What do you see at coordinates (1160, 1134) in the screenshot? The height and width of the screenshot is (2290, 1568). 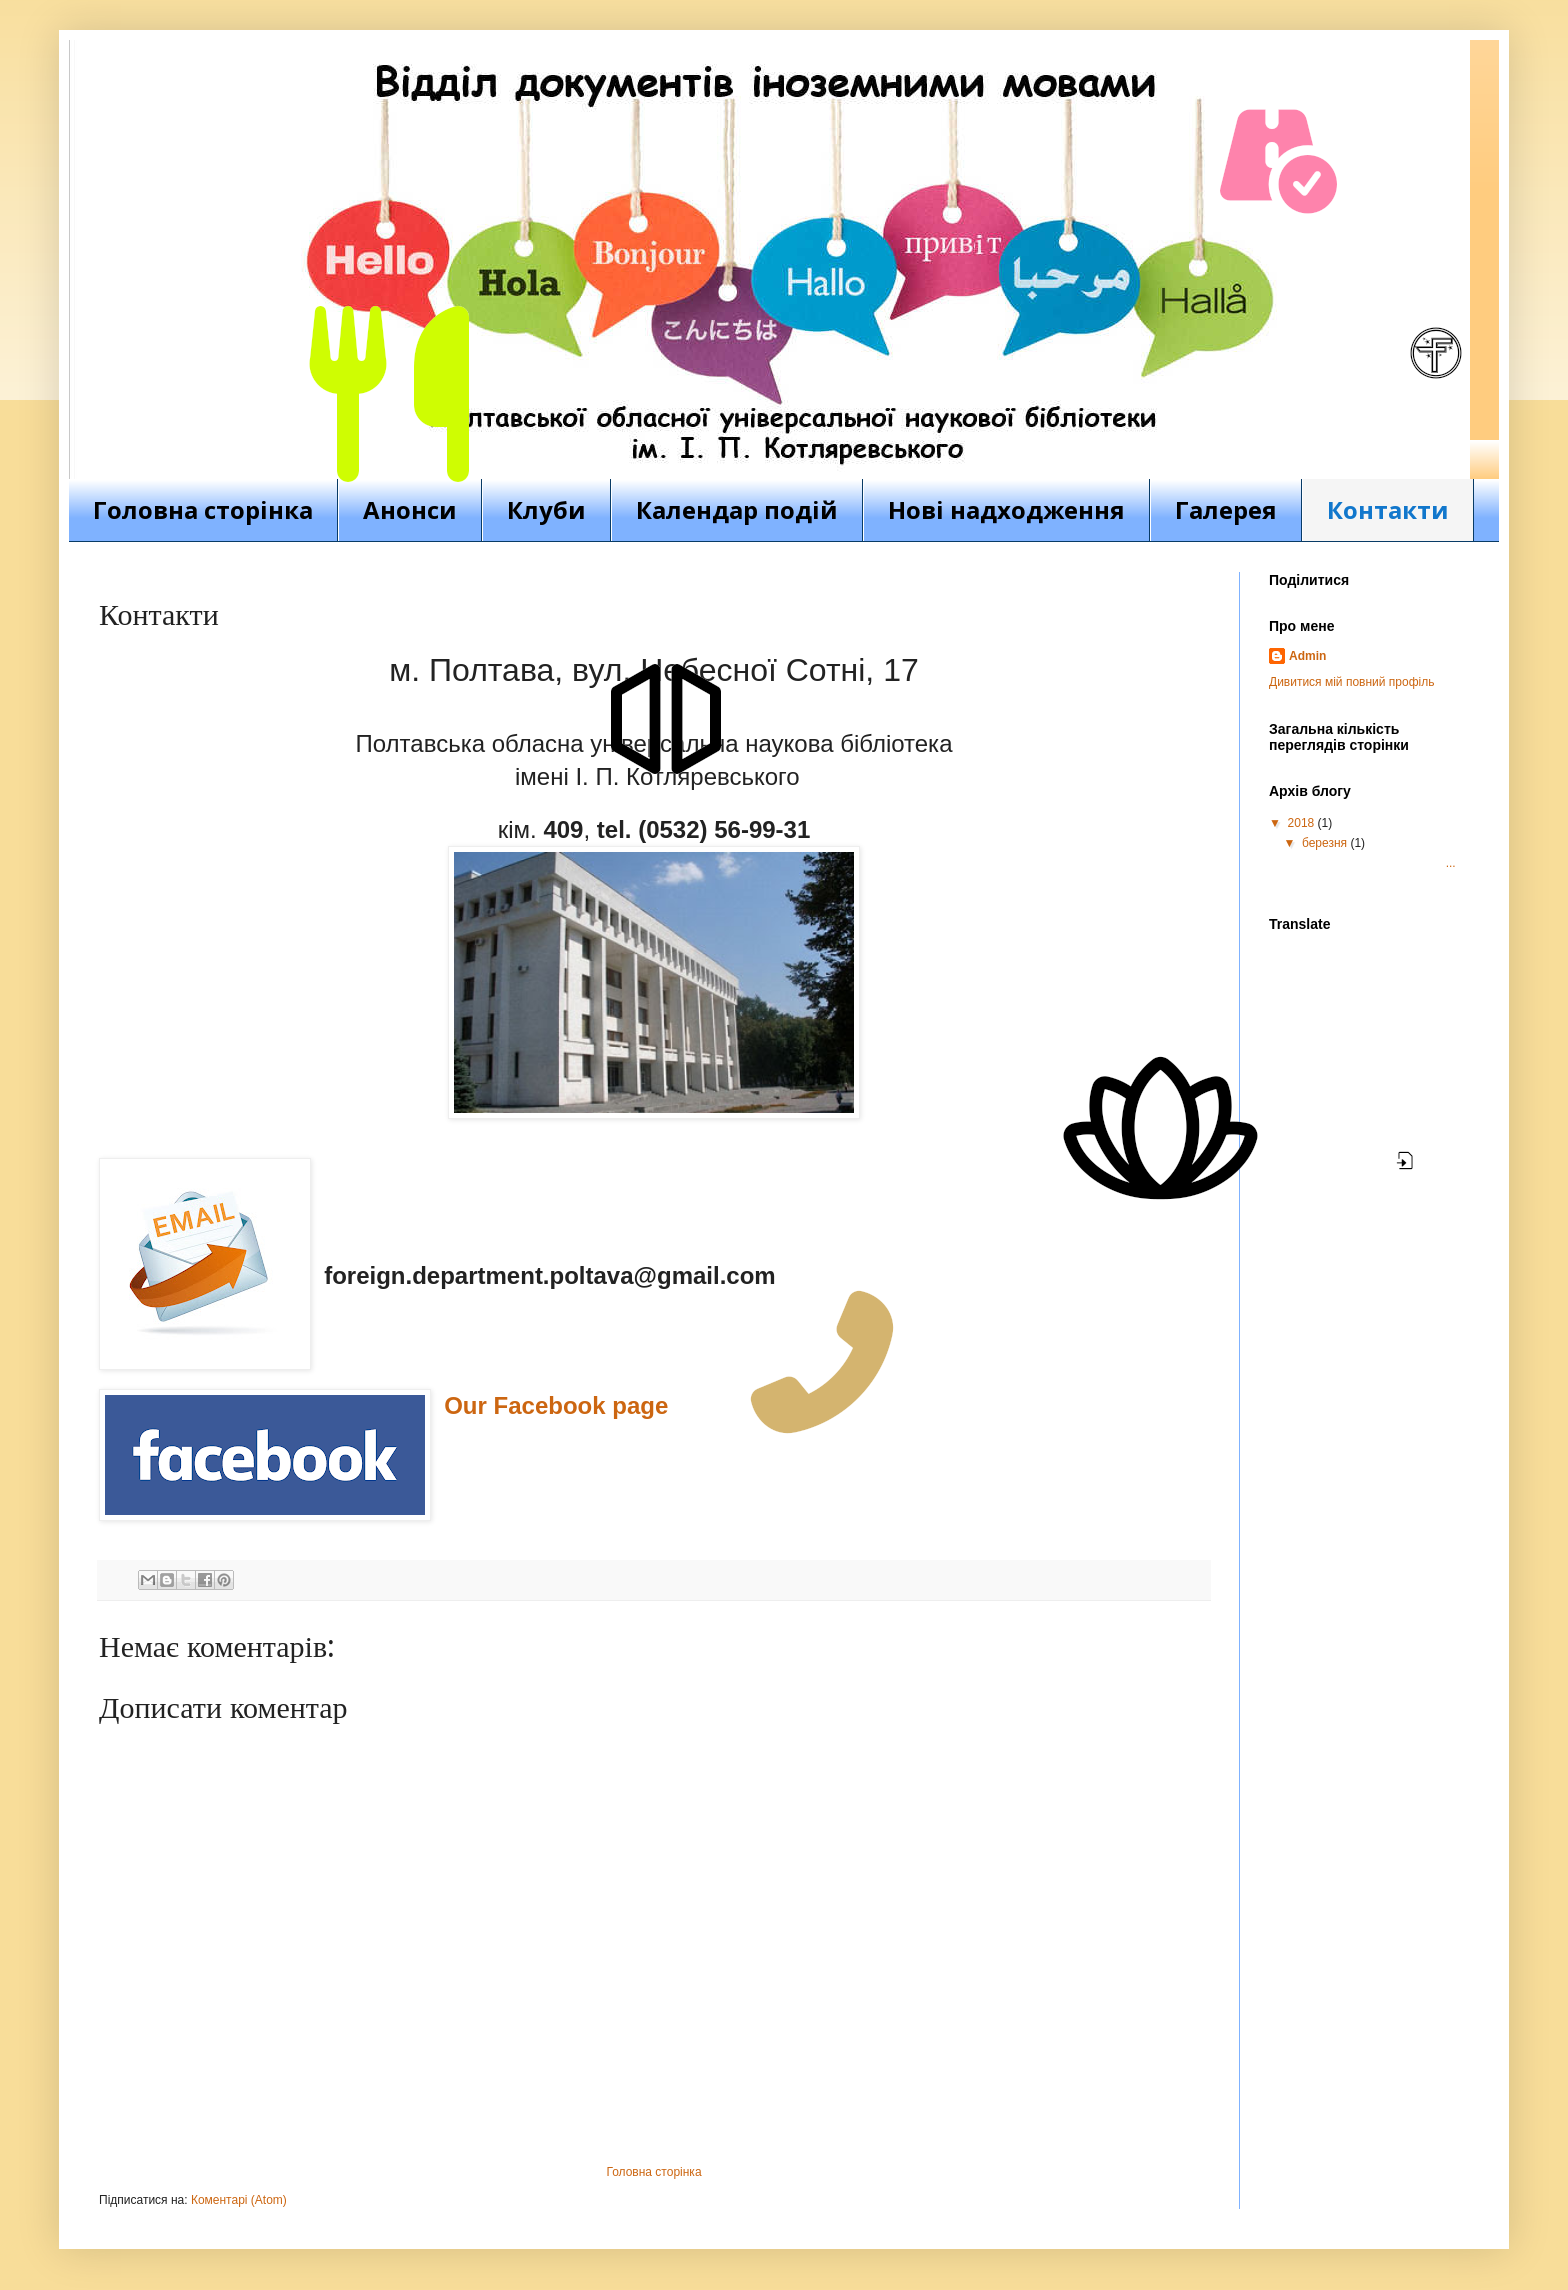 I see `access meditation or mindfulness features` at bounding box center [1160, 1134].